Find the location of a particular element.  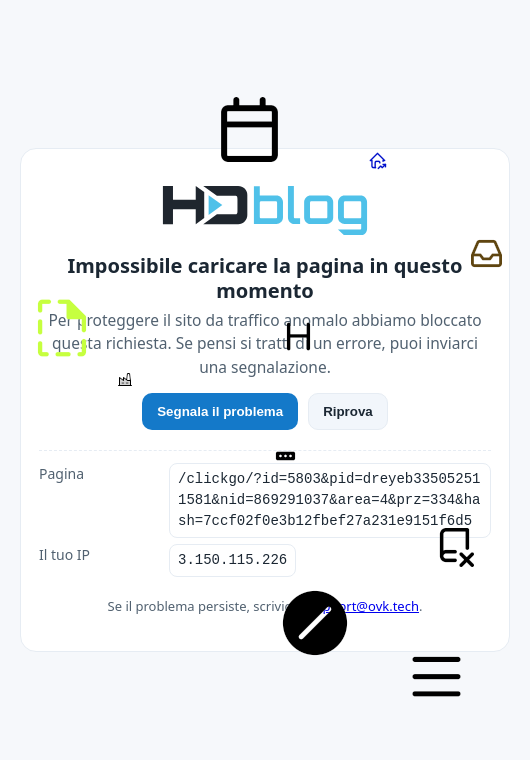

access more options or actions is located at coordinates (285, 455).